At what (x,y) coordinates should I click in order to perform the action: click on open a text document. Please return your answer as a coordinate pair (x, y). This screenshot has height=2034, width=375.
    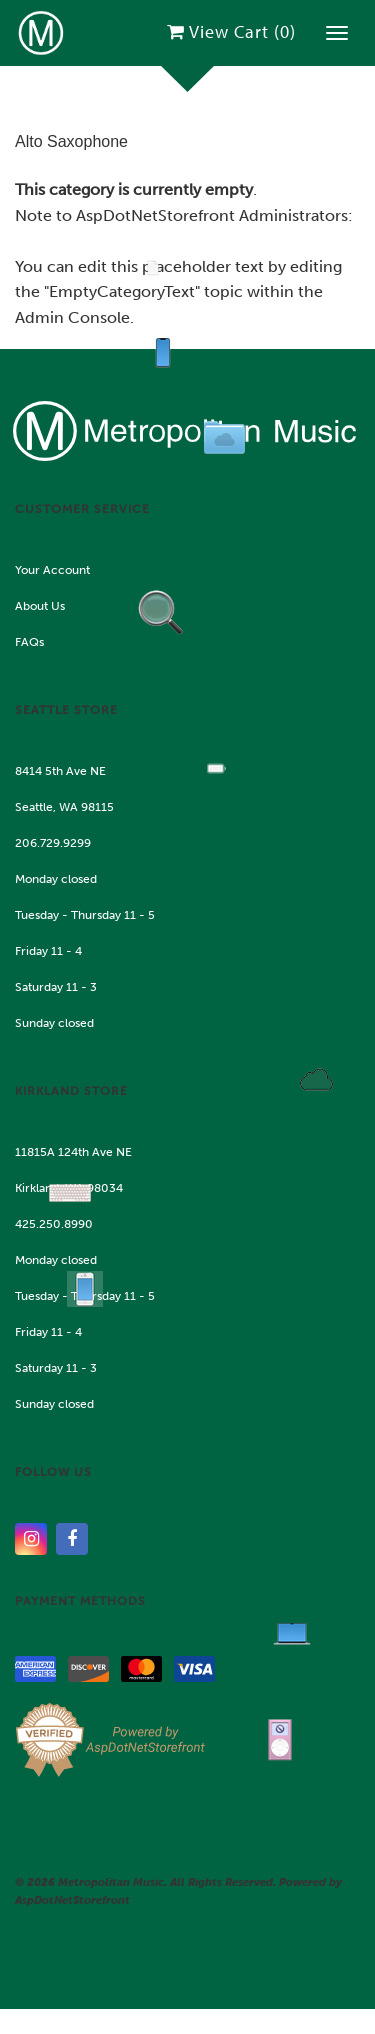
    Looking at the image, I should click on (153, 268).